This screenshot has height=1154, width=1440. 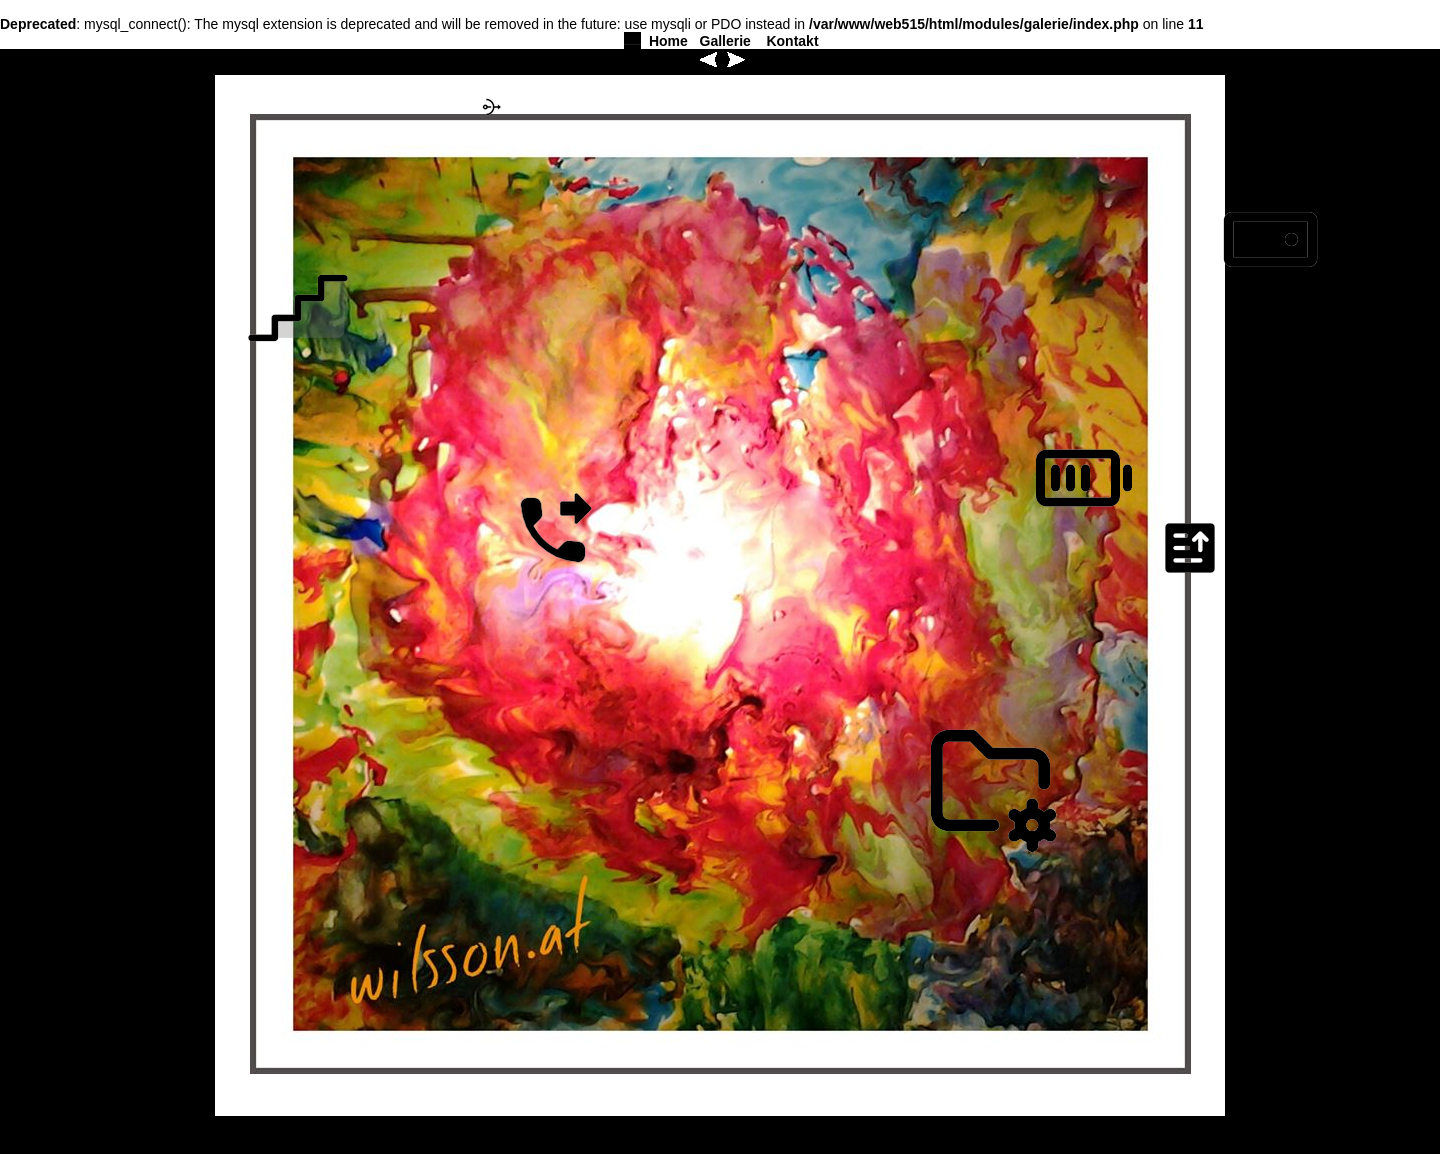 What do you see at coordinates (298, 308) in the screenshot?
I see `view step count or fitness progress` at bounding box center [298, 308].